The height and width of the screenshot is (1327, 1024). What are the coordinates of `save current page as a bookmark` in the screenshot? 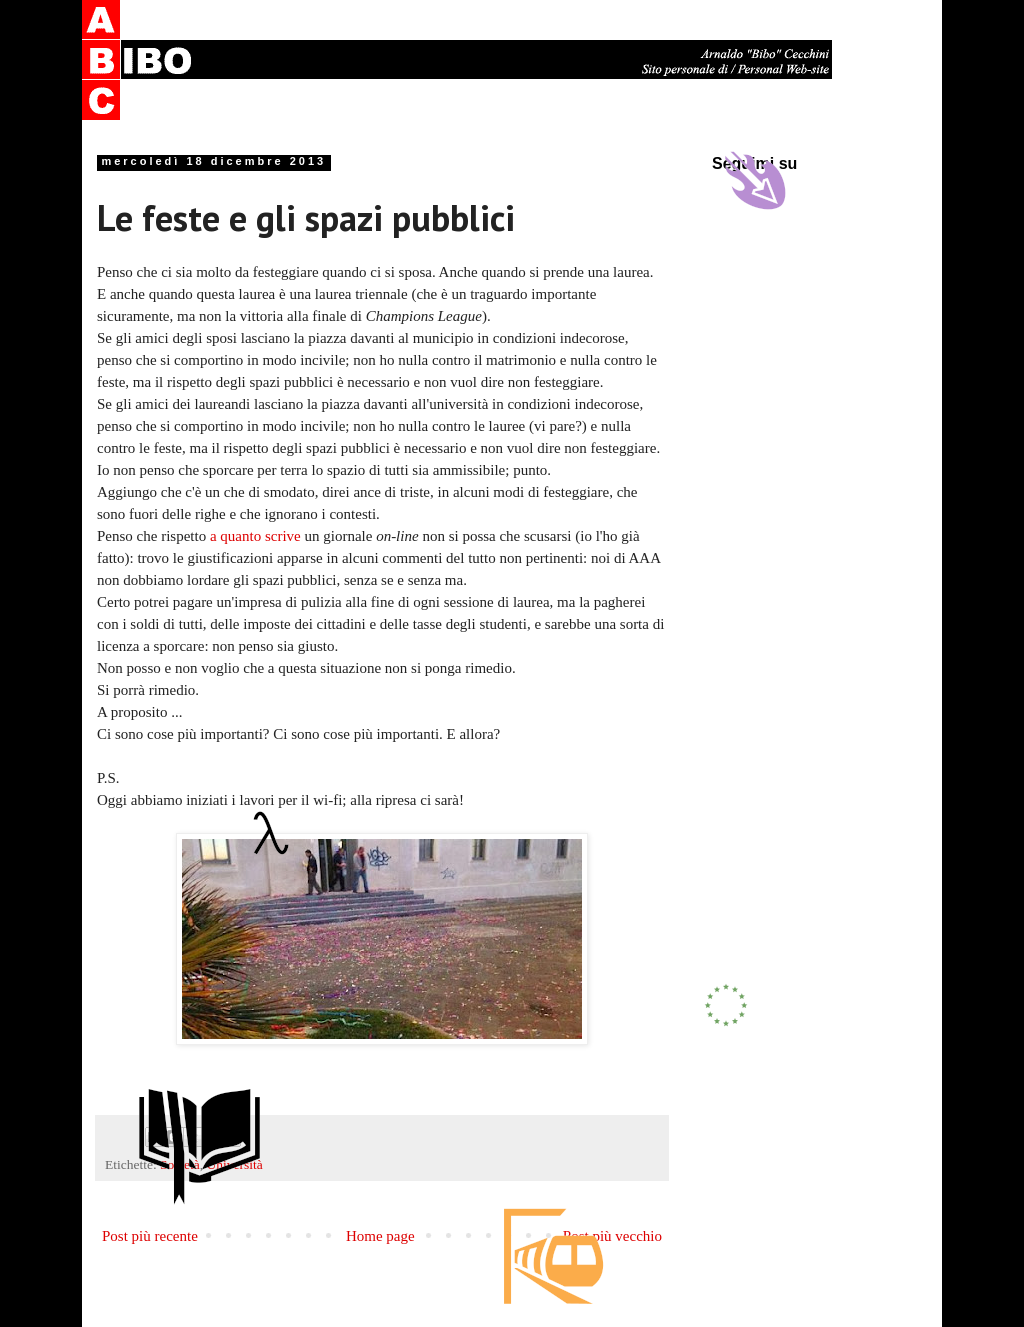 It's located at (199, 1143).